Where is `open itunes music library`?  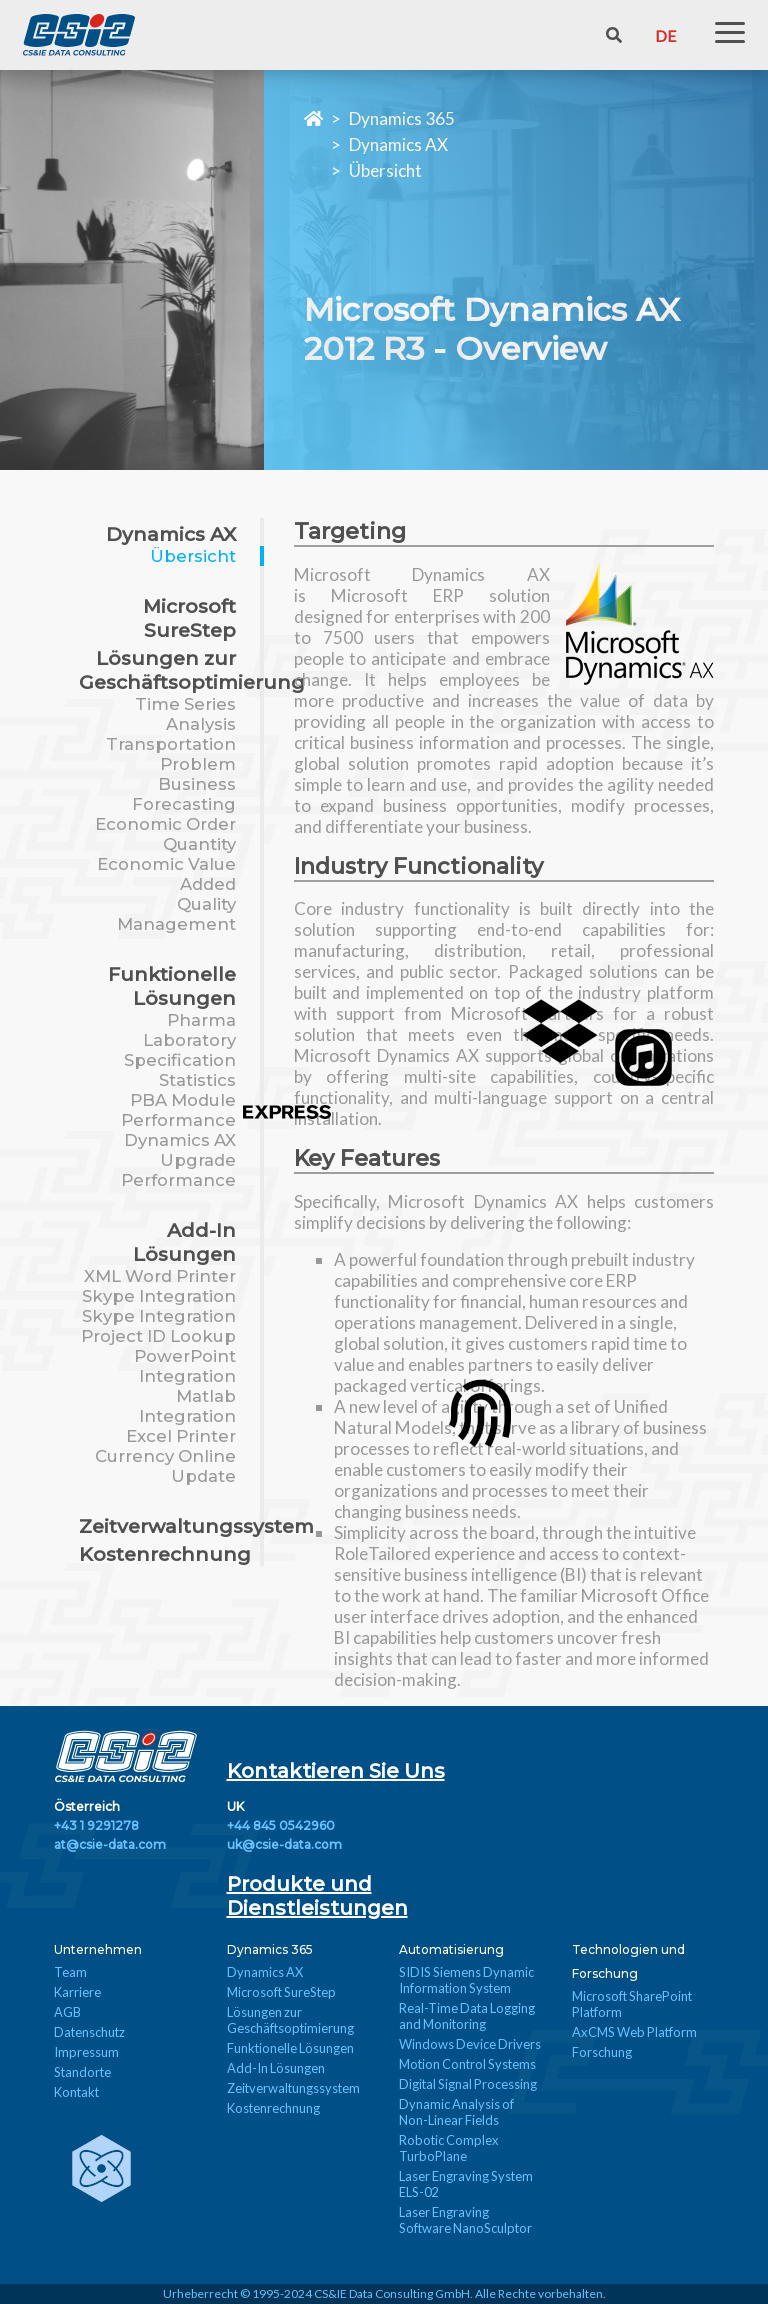 open itunes music library is located at coordinates (643, 1057).